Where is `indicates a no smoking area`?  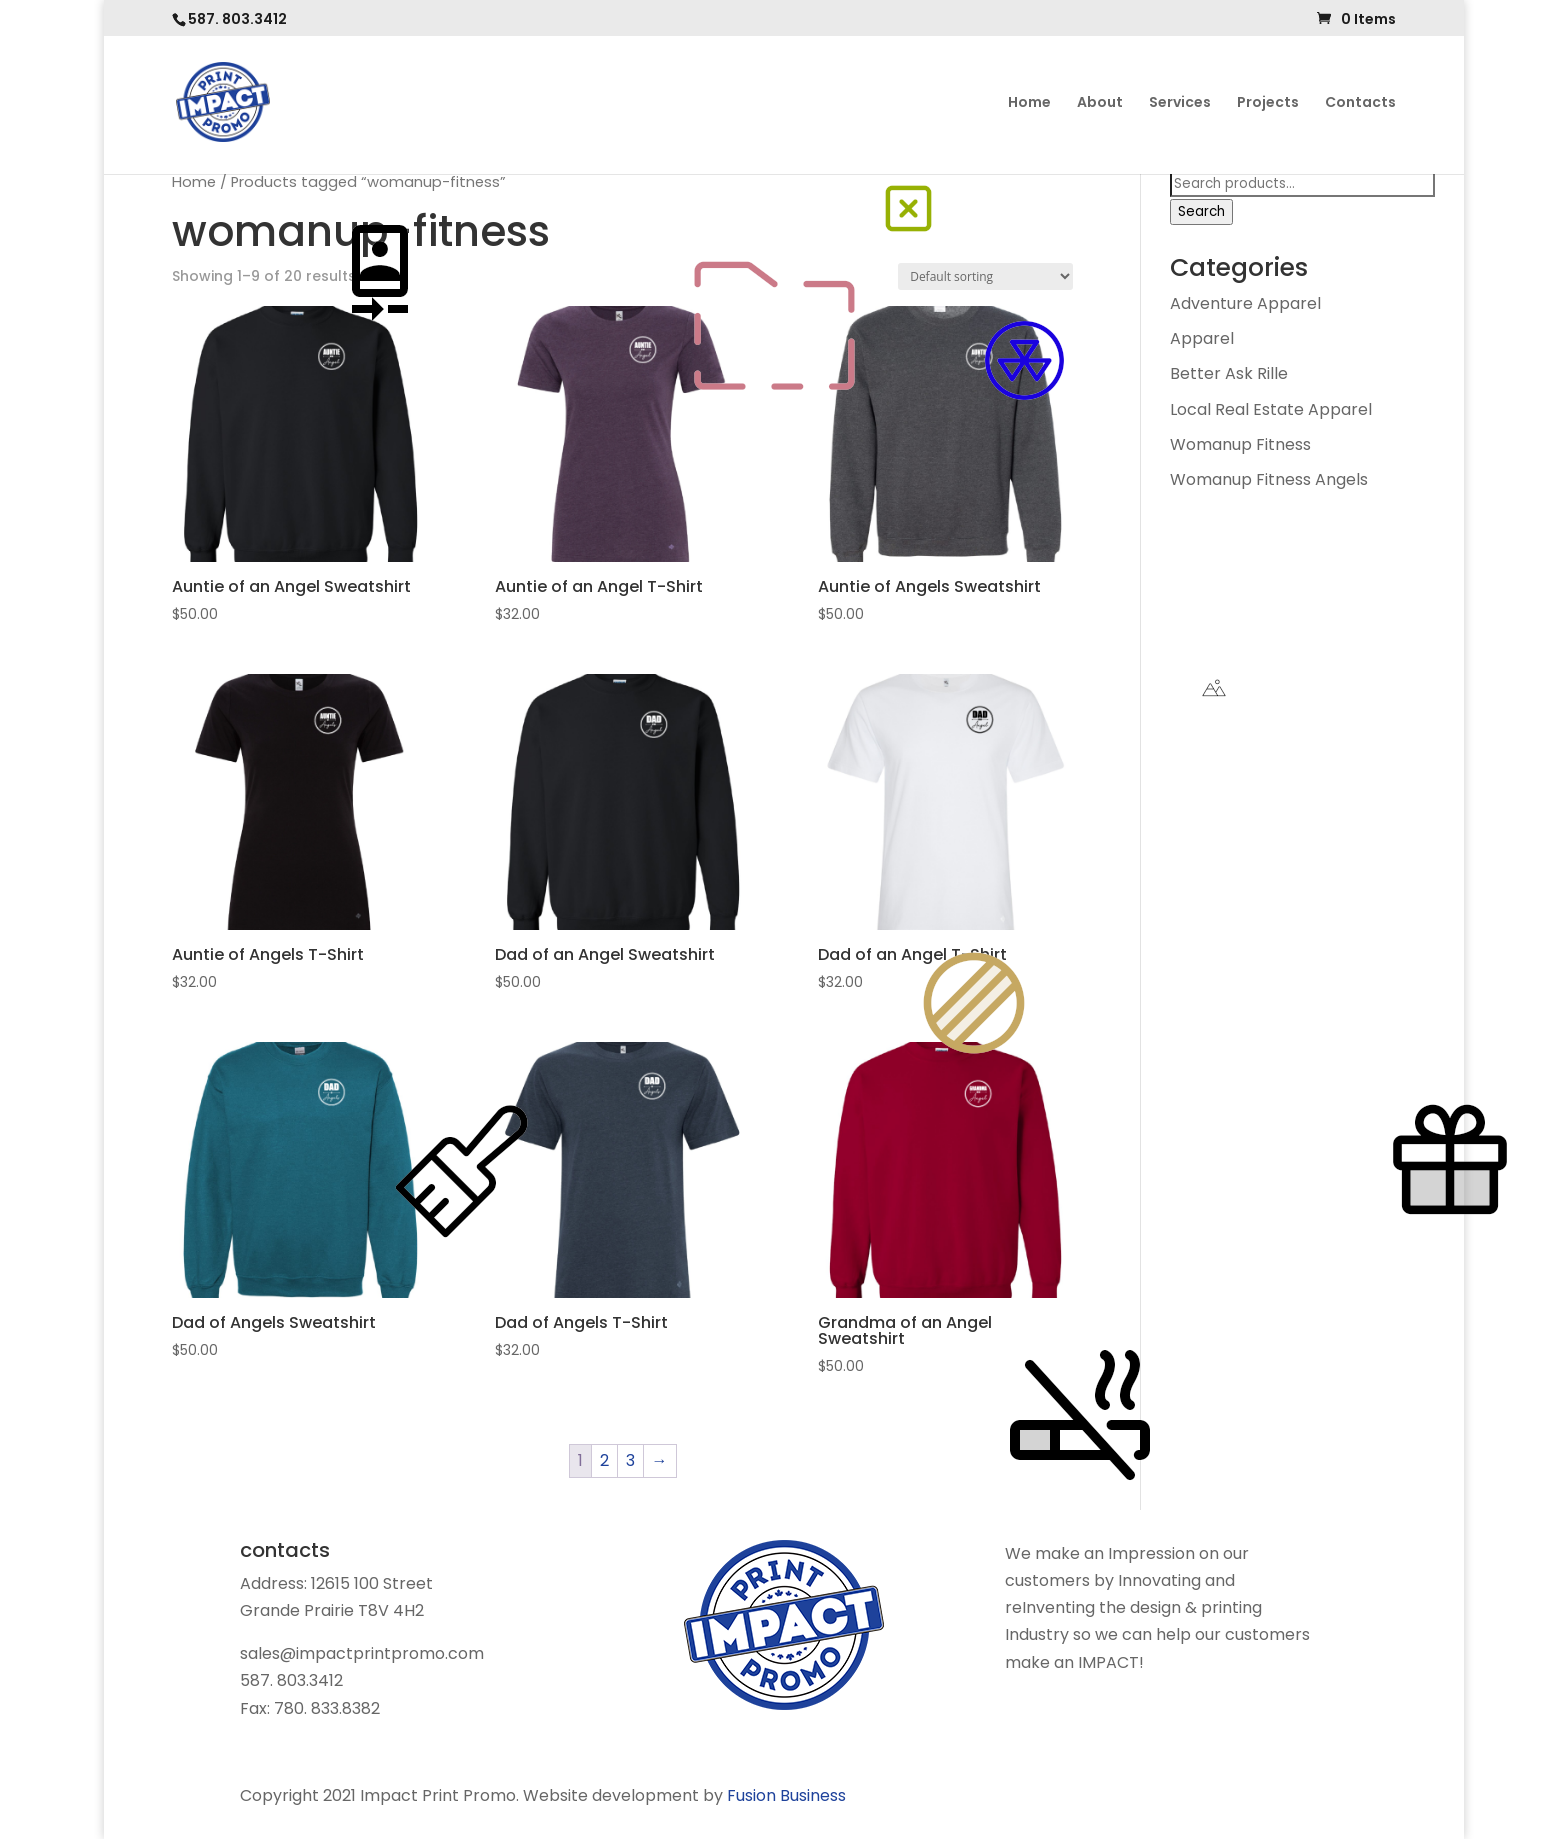 indicates a no smoking area is located at coordinates (1080, 1420).